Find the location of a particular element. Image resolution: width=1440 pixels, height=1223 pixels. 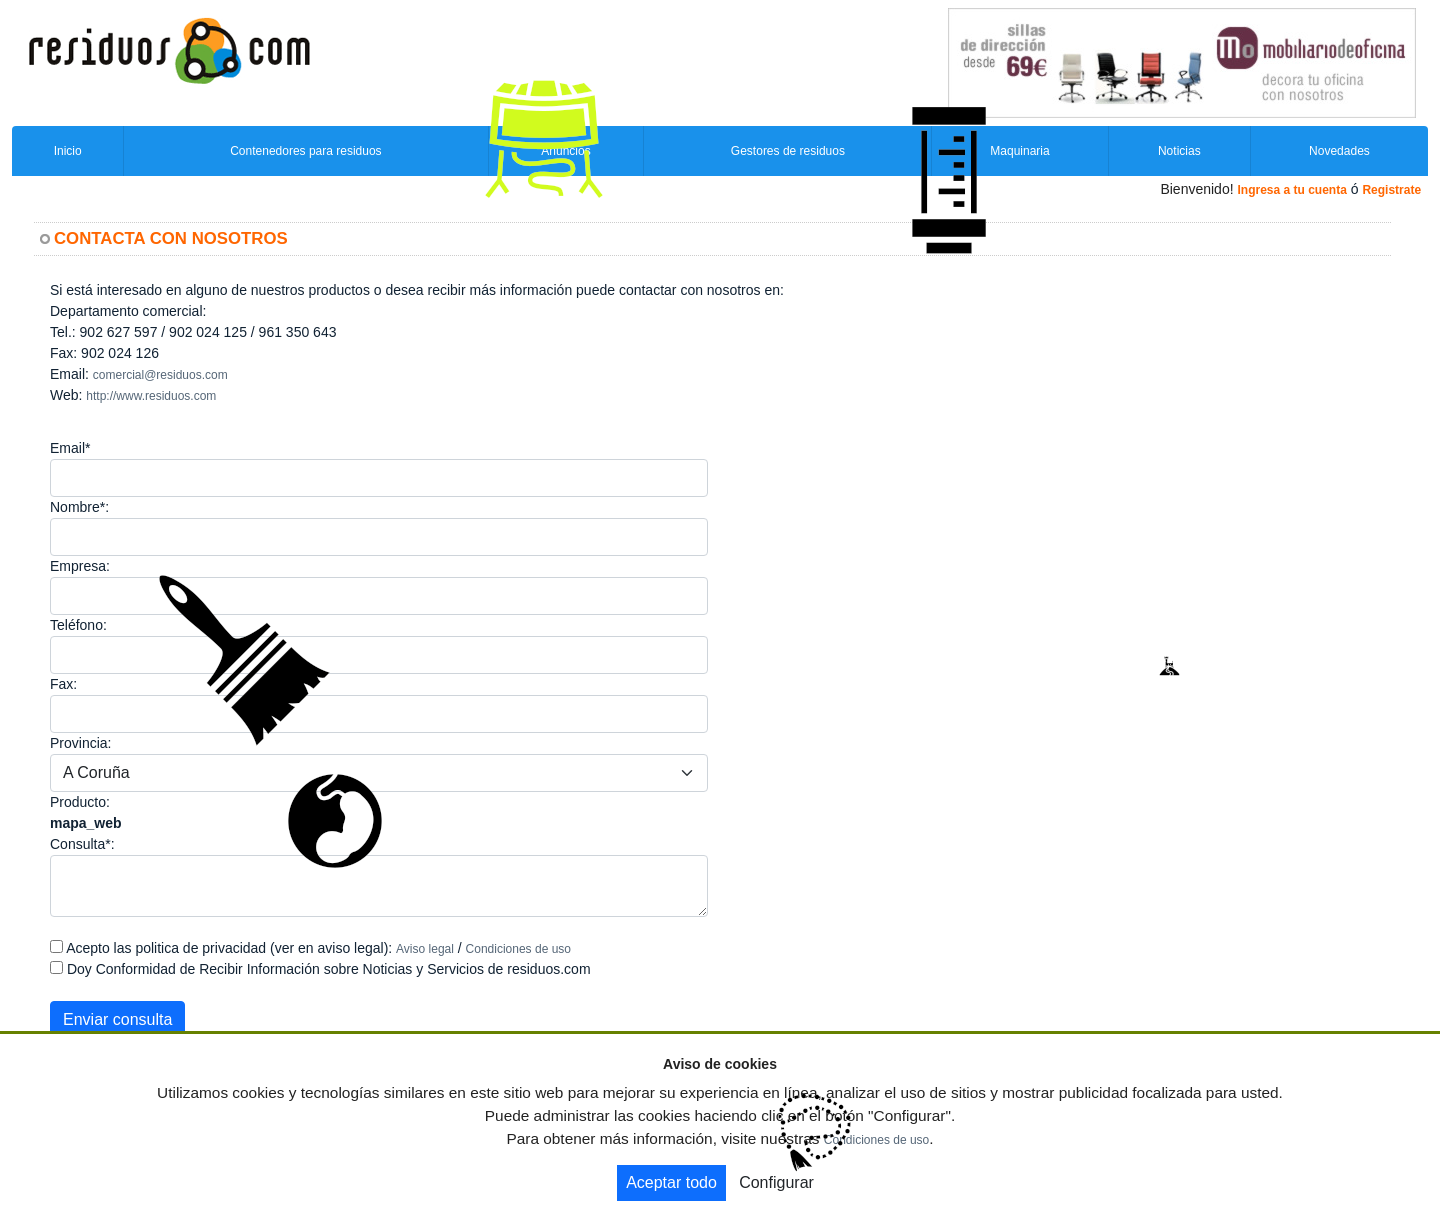

indicates pregnancy or fetal development stage is located at coordinates (335, 821).